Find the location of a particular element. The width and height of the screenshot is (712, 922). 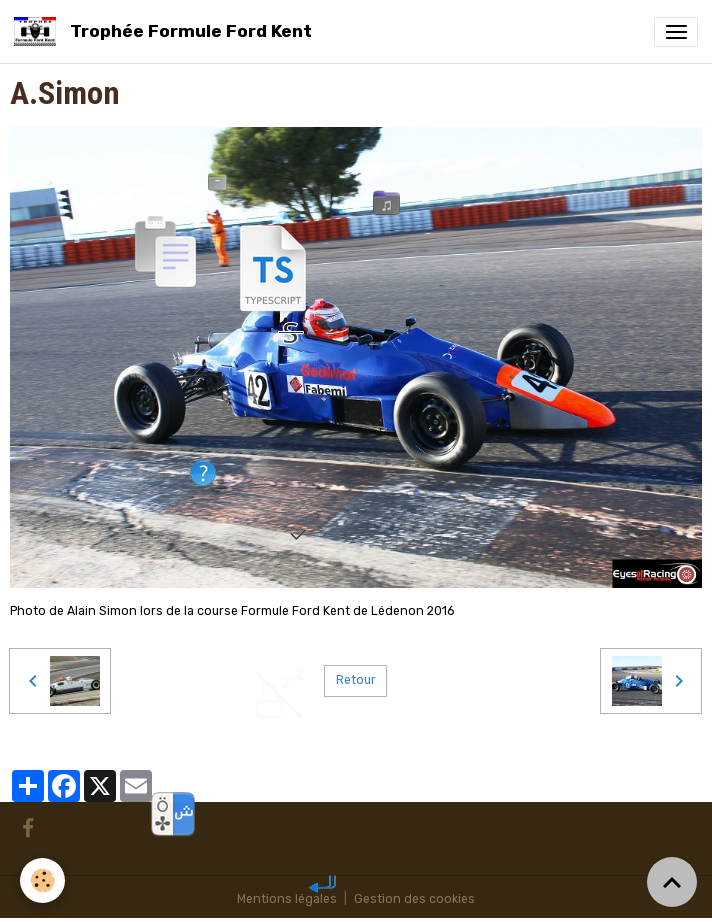

open your music folder is located at coordinates (386, 202).